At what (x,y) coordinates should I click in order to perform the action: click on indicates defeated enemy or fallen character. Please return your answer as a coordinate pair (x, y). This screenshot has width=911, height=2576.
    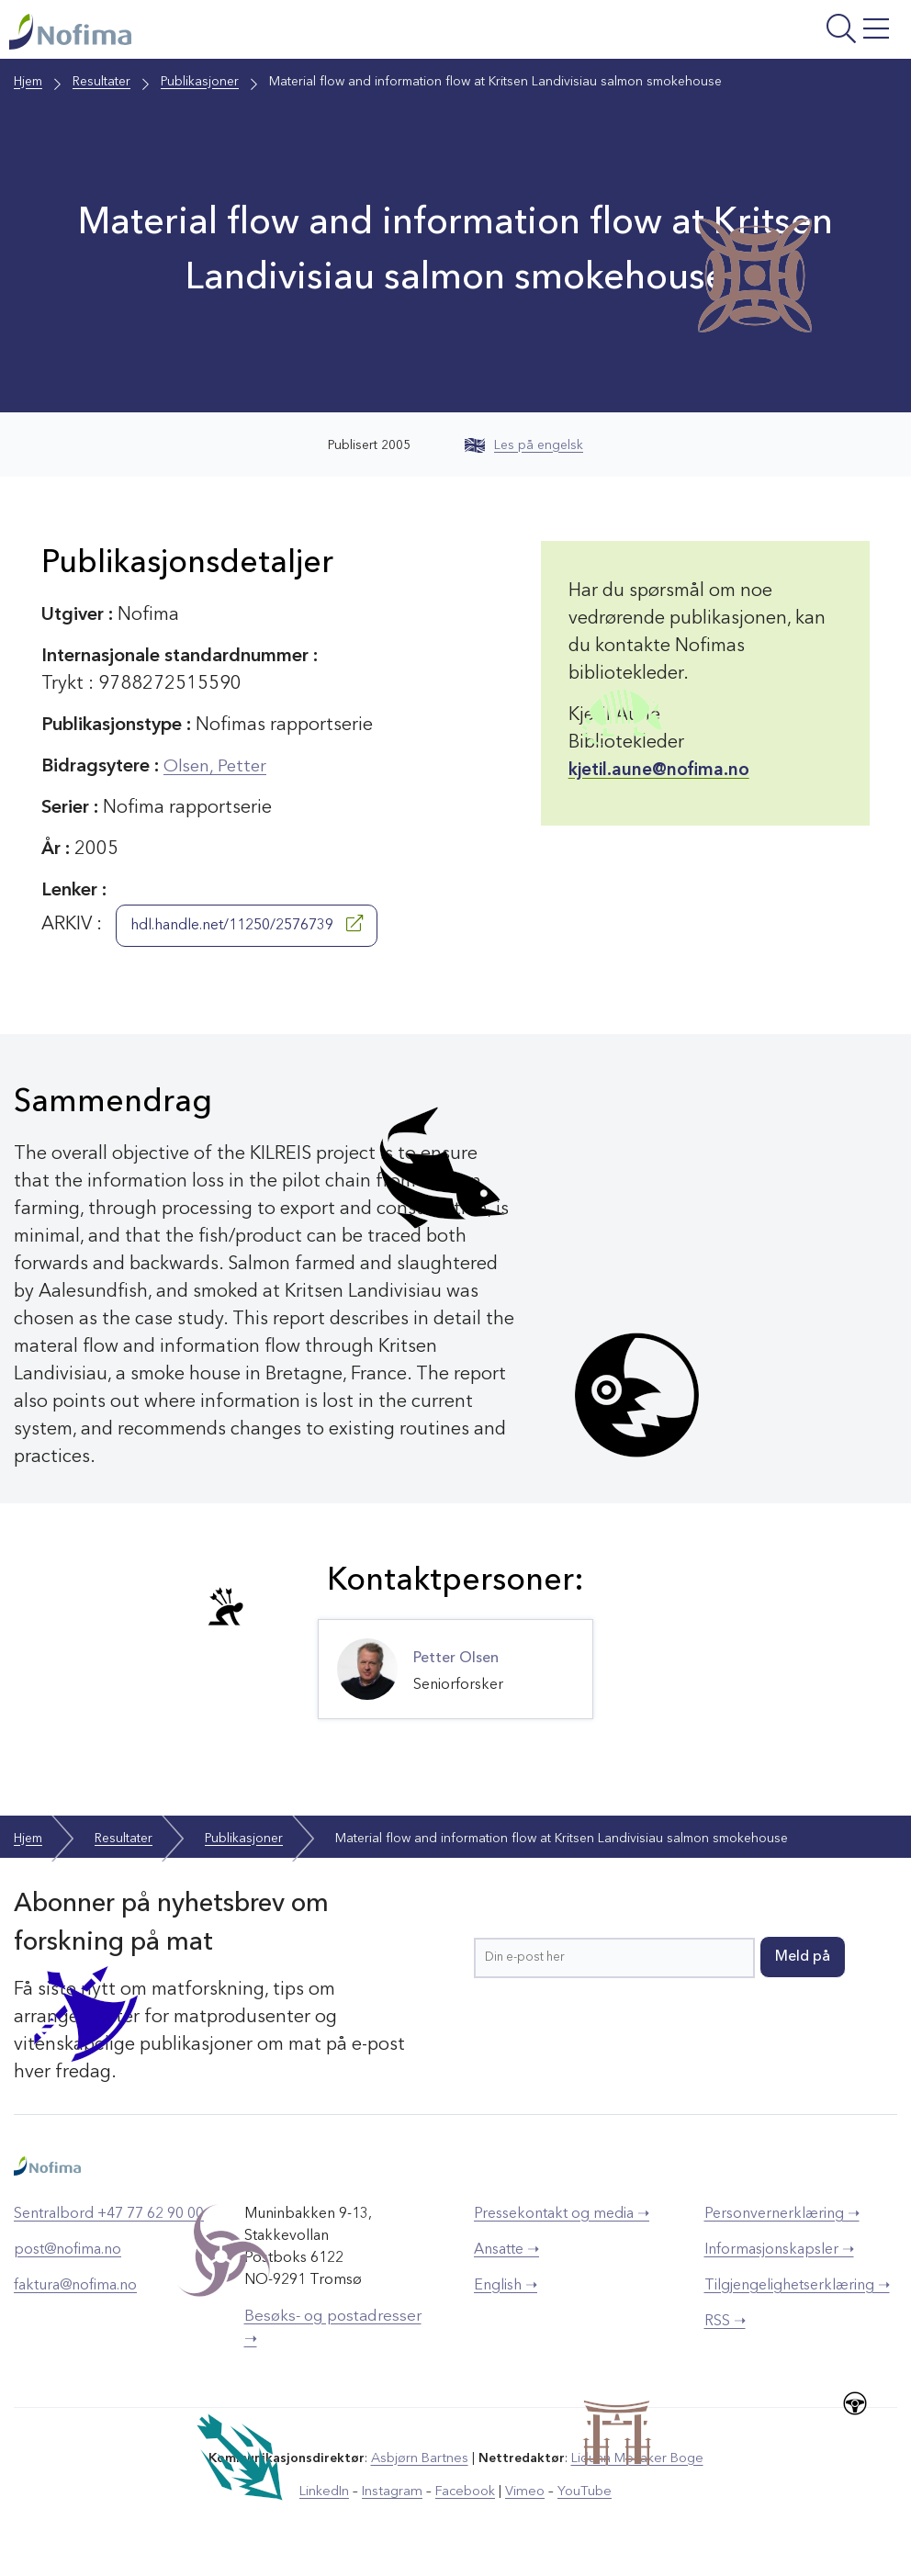
    Looking at the image, I should click on (225, 1605).